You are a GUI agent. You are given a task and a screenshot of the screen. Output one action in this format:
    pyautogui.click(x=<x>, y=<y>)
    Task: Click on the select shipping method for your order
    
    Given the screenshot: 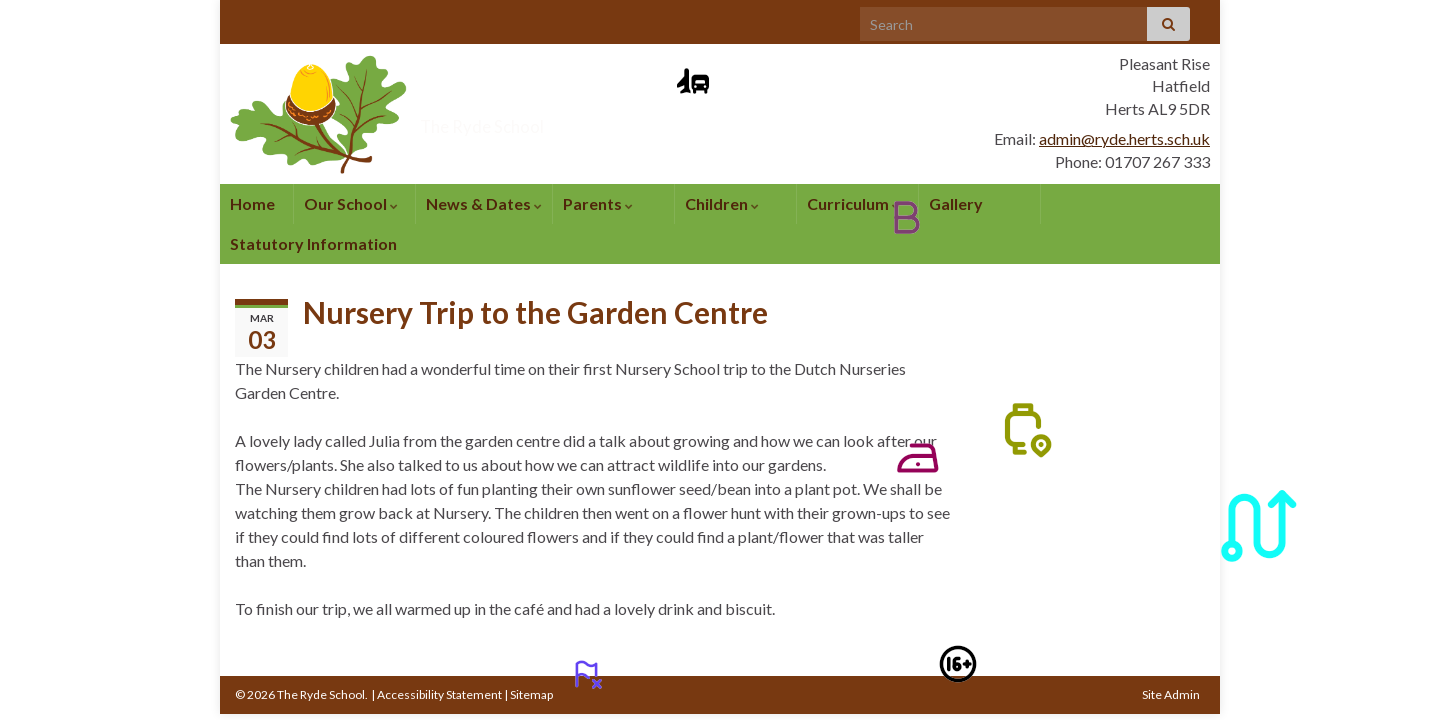 What is the action you would take?
    pyautogui.click(x=693, y=81)
    